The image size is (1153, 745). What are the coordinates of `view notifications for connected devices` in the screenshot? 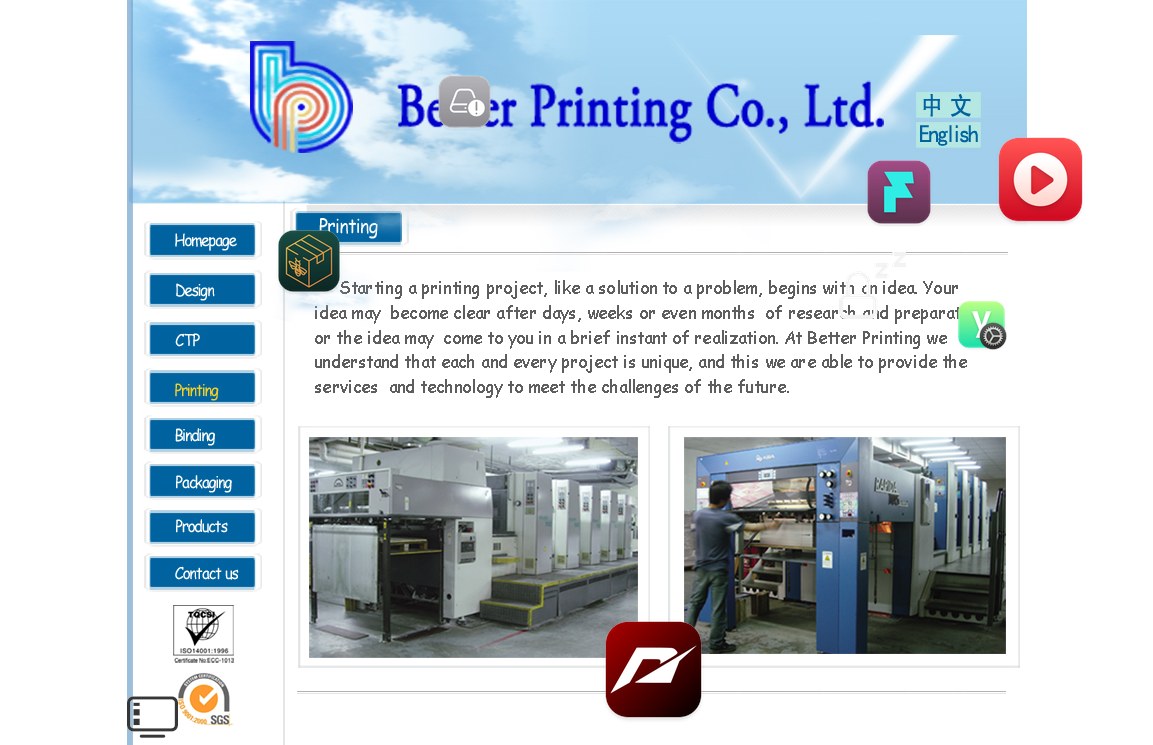 It's located at (464, 102).